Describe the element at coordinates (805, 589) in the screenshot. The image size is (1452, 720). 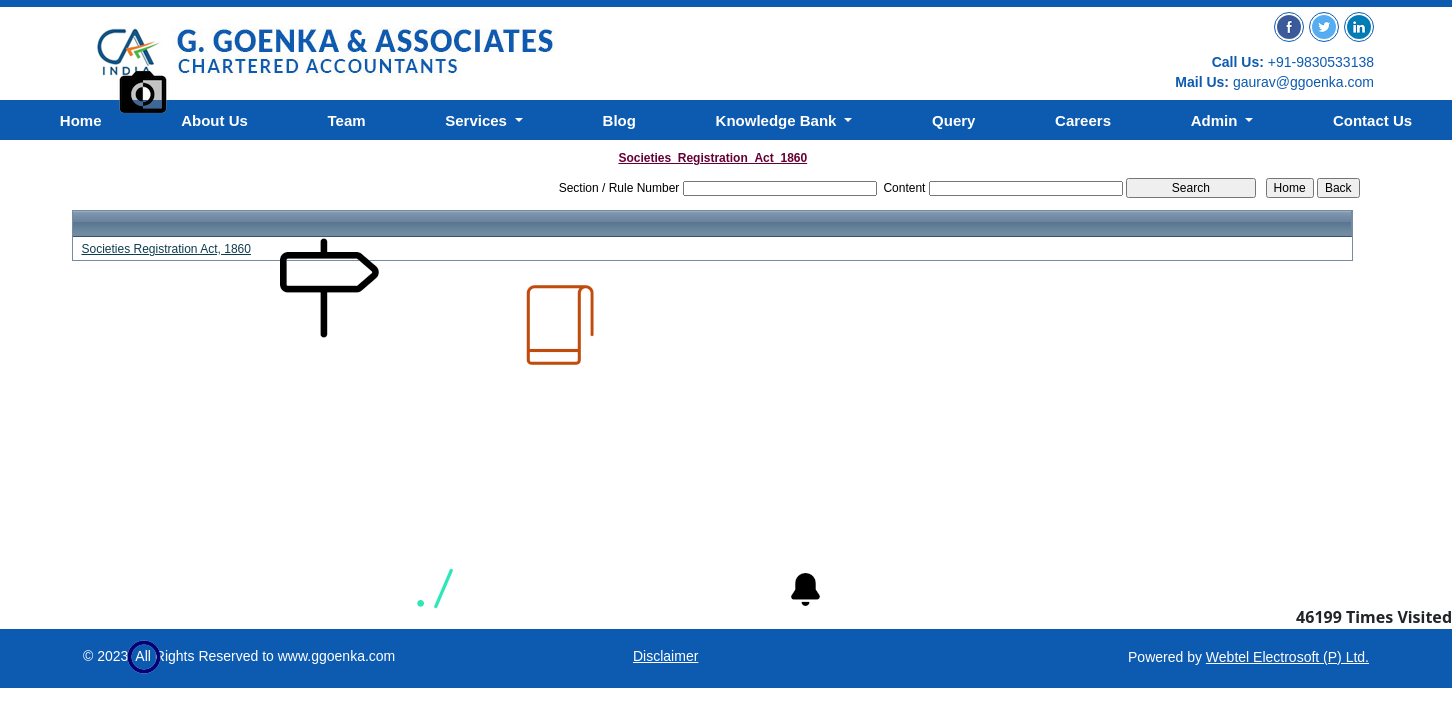
I see `view notifications` at that location.